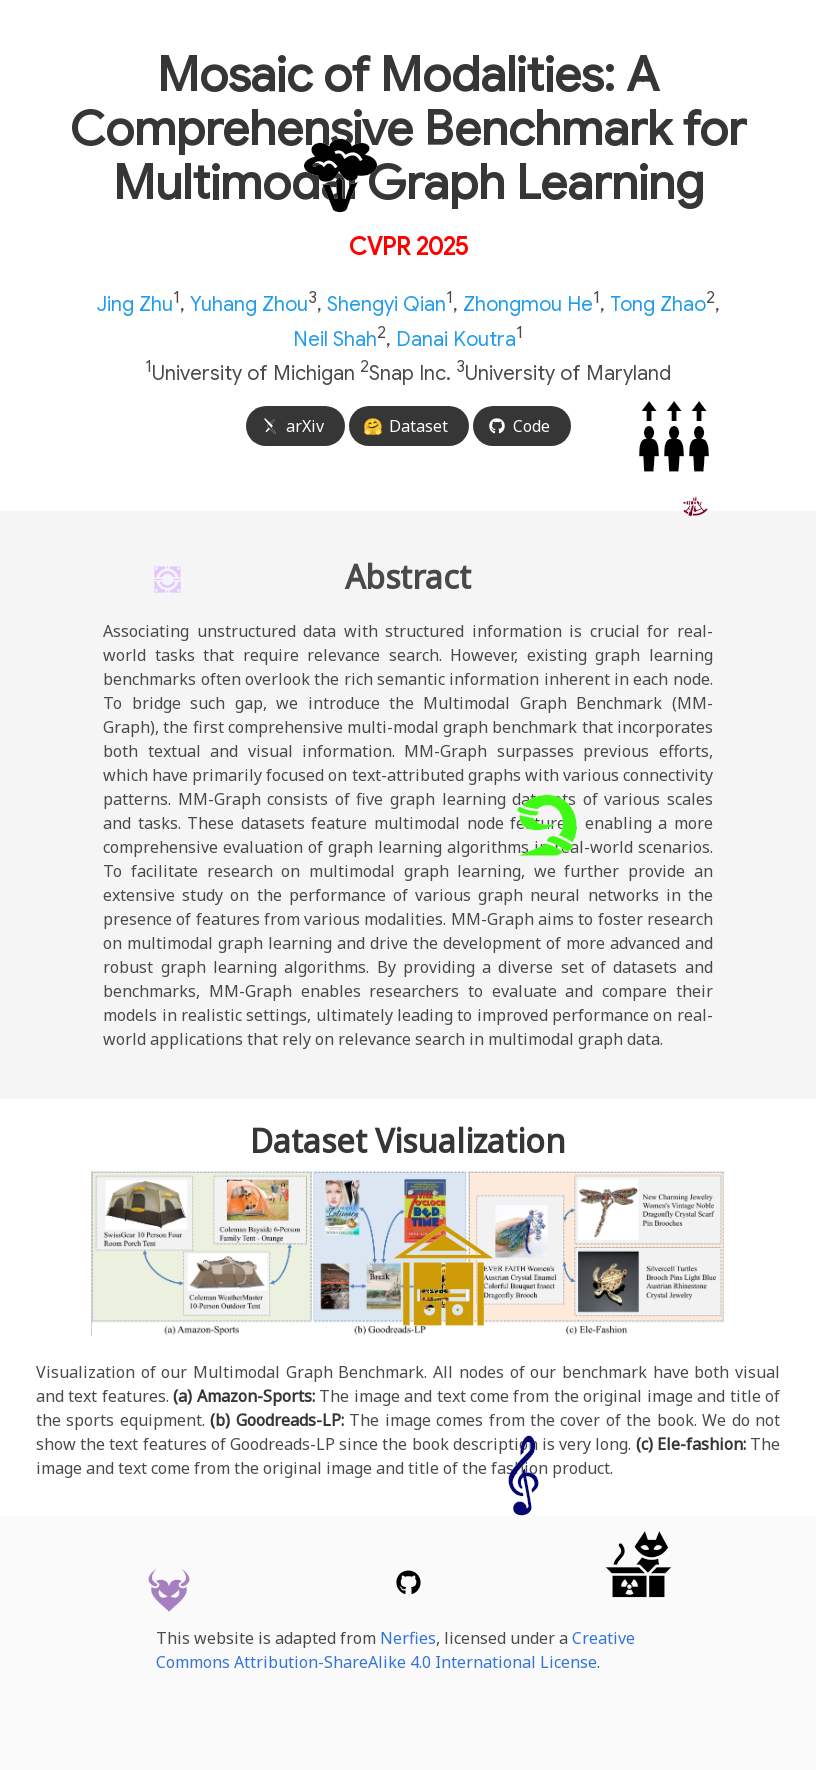 Image resolution: width=816 pixels, height=1770 pixels. Describe the element at coordinates (167, 579) in the screenshot. I see `center or focus on a target` at that location.